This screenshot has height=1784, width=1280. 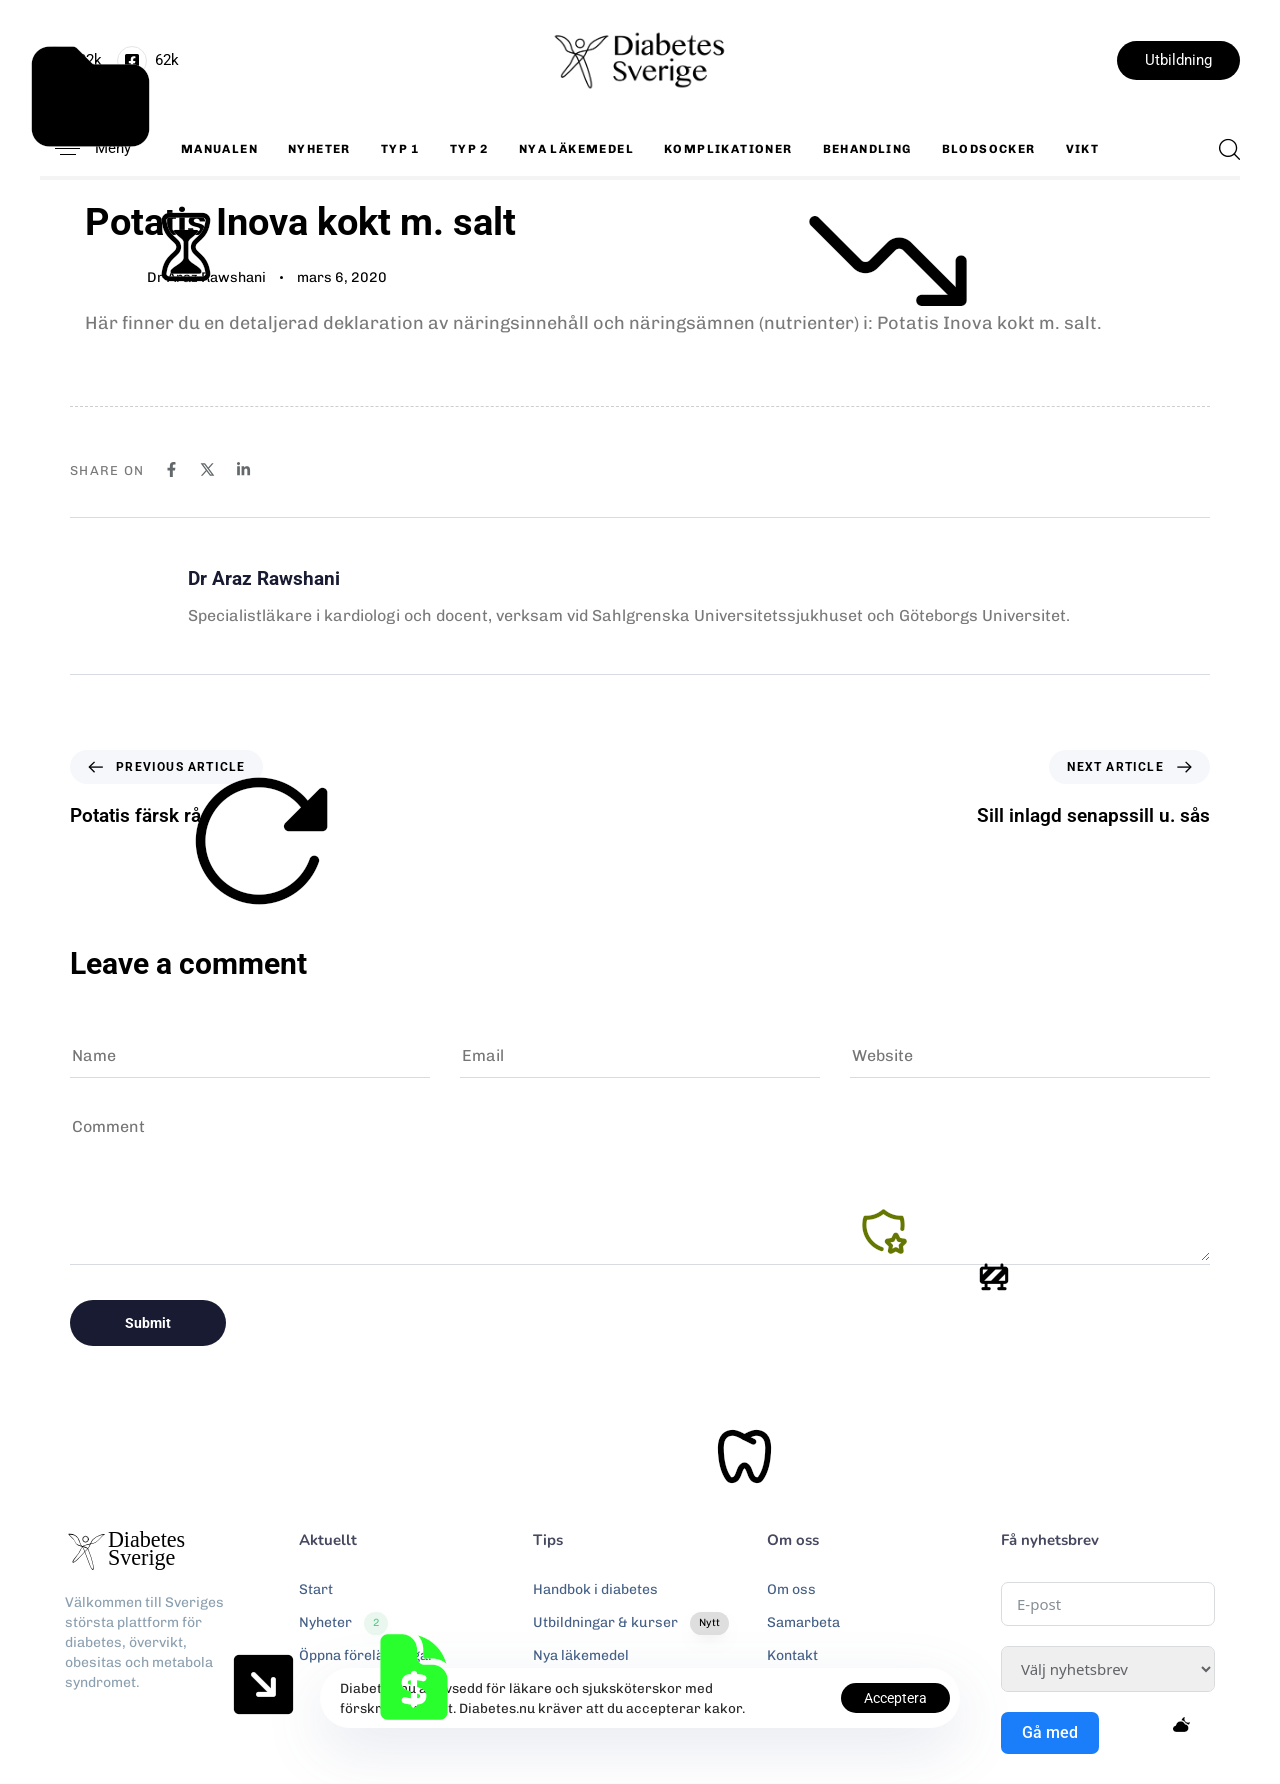 I want to click on access dental health information, so click(x=744, y=1456).